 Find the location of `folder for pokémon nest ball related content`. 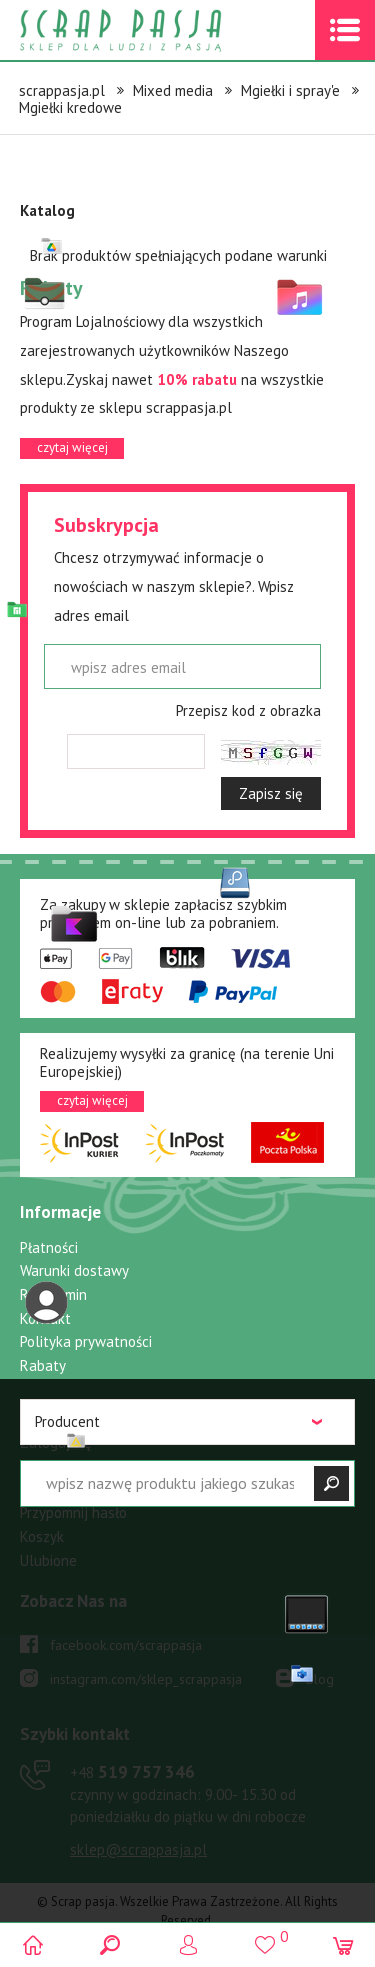

folder for pokémon nest ball related content is located at coordinates (44, 294).